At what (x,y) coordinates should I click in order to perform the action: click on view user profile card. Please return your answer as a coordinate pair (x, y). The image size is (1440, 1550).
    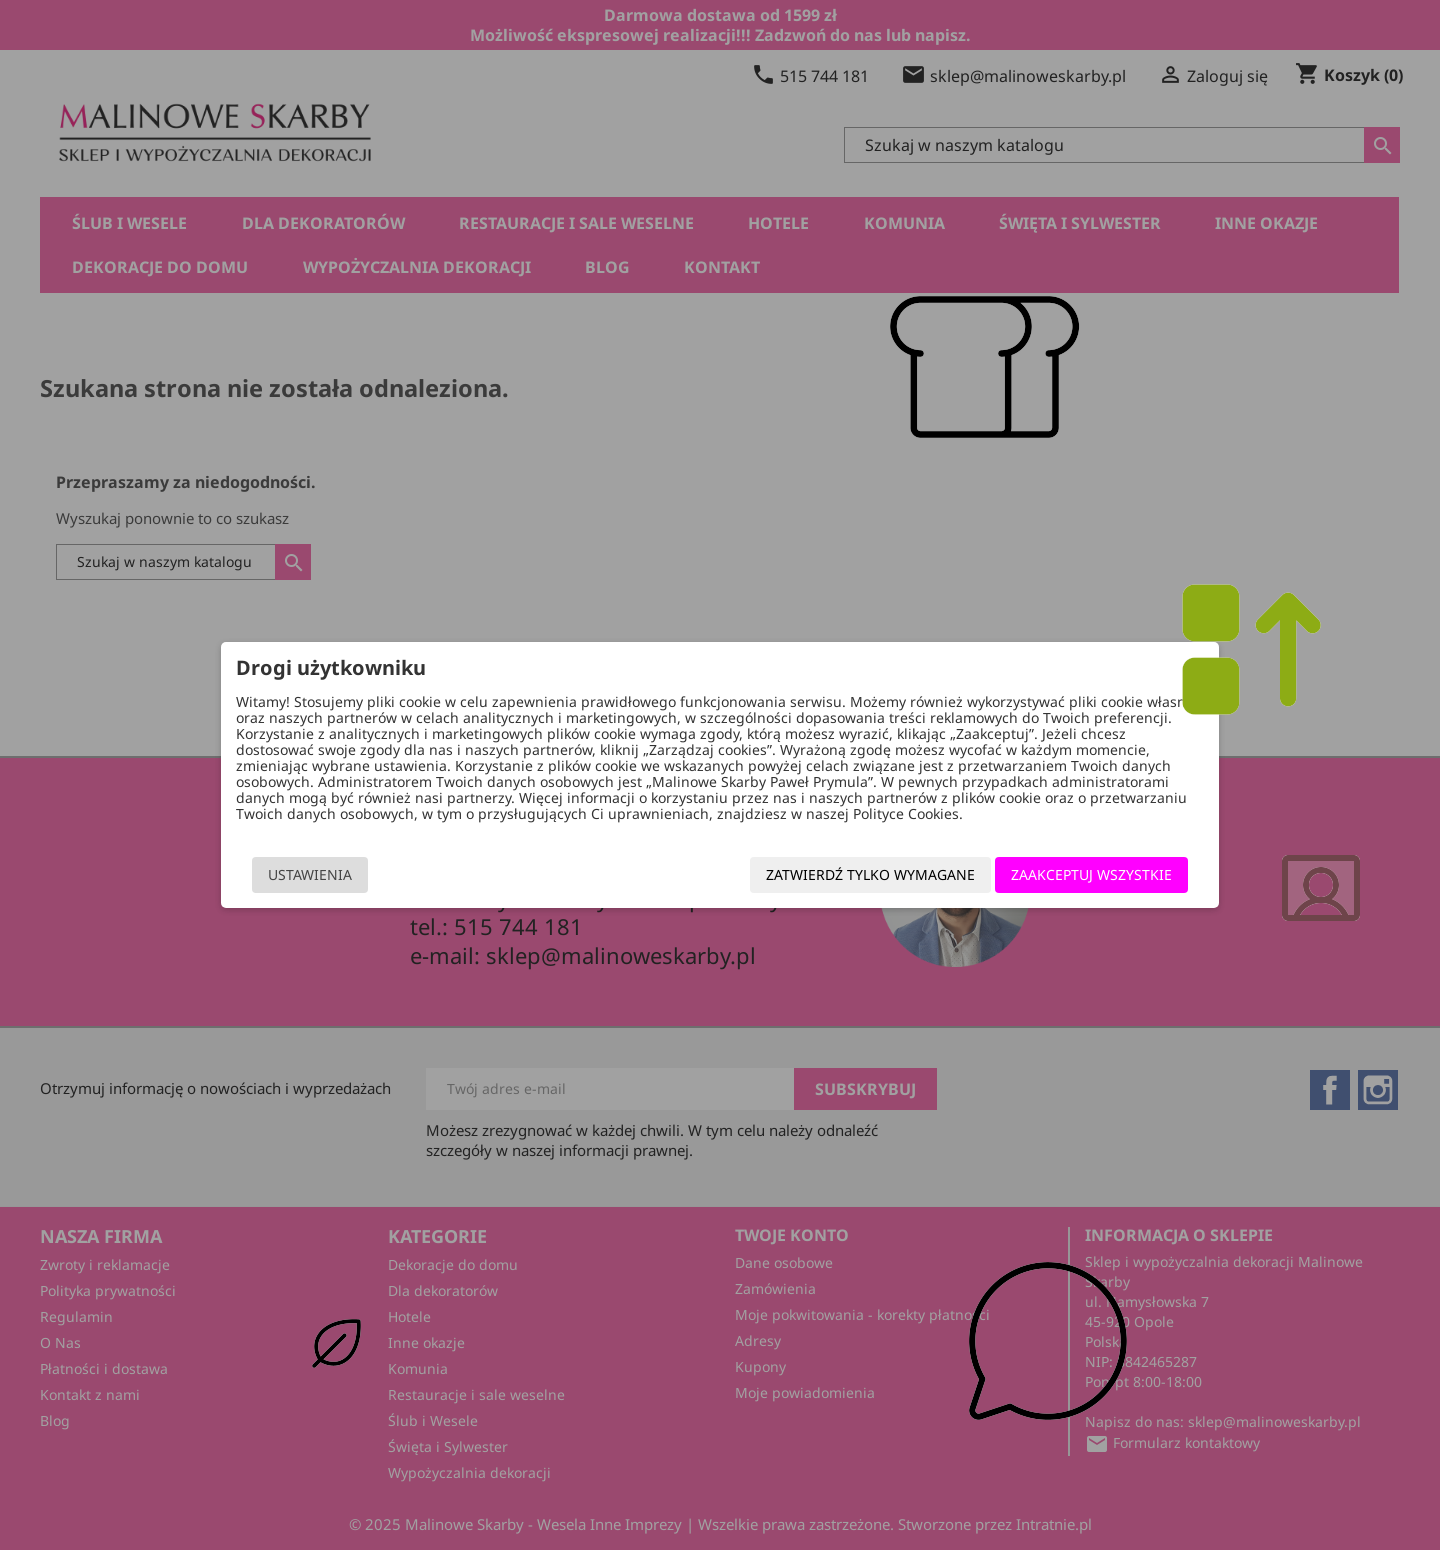
    Looking at the image, I should click on (1321, 888).